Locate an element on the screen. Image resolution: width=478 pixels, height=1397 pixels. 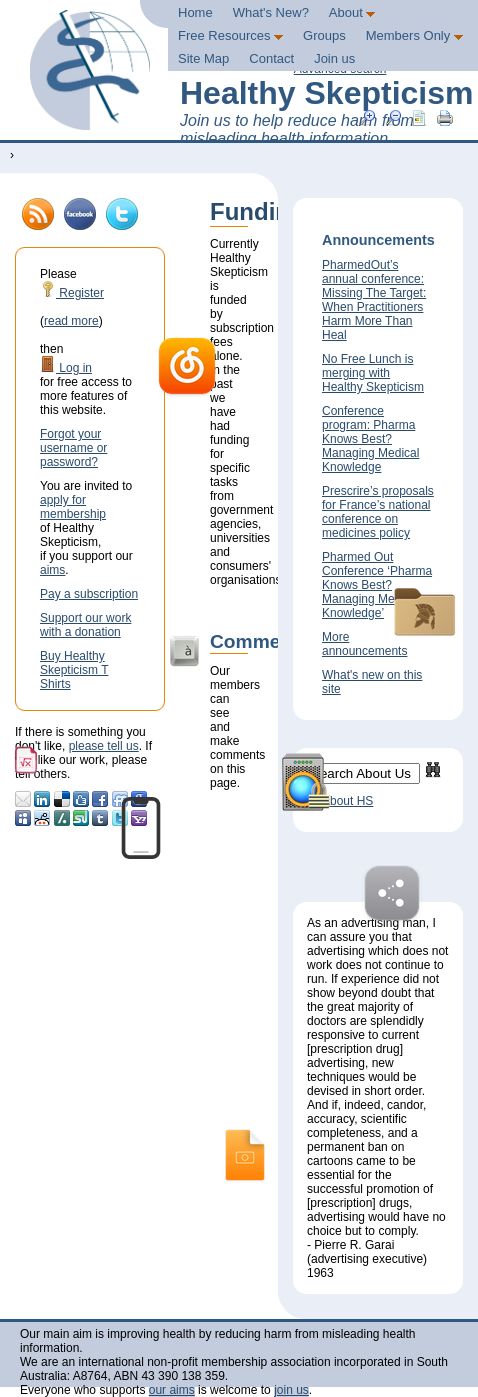
folder containing historical or ancient history files is located at coordinates (424, 613).